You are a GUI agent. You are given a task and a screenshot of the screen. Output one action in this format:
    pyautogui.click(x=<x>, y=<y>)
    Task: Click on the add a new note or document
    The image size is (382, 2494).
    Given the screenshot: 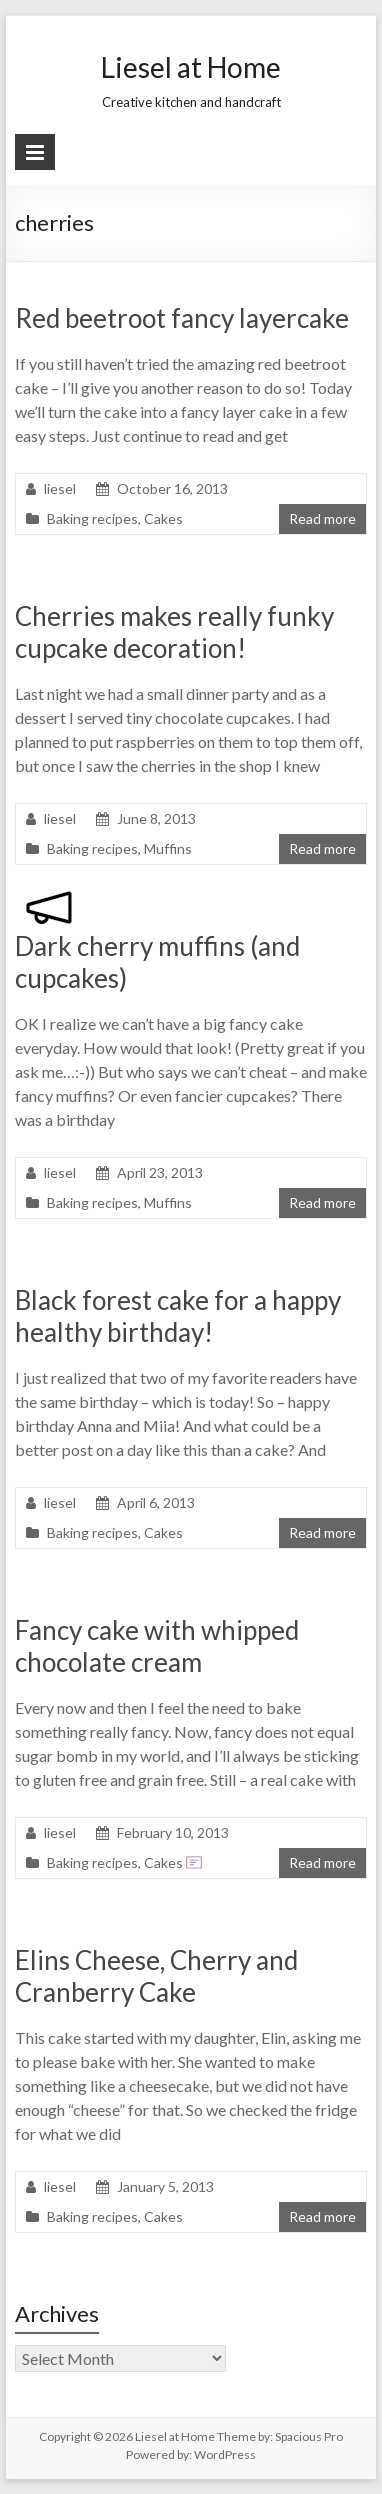 What is the action you would take?
    pyautogui.click(x=194, y=1863)
    